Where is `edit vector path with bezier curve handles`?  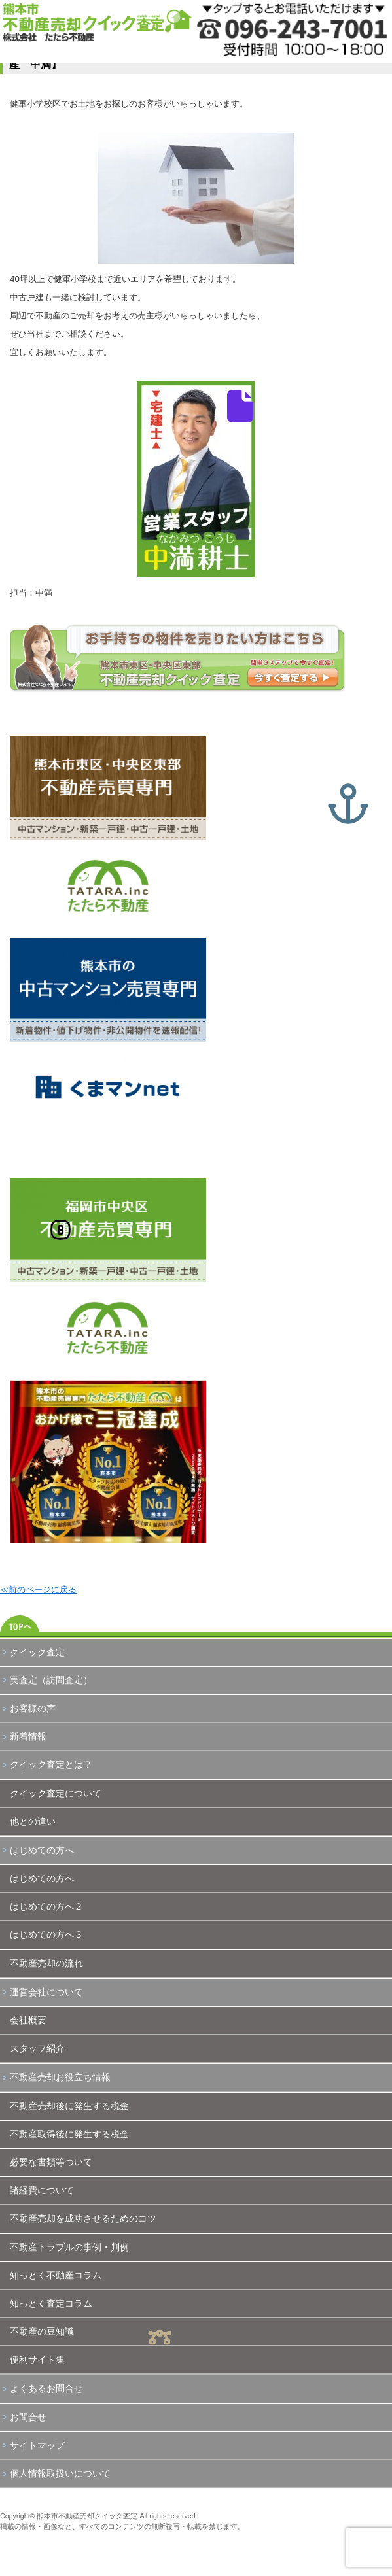
edit vector path with bezier curve handles is located at coordinates (160, 2337).